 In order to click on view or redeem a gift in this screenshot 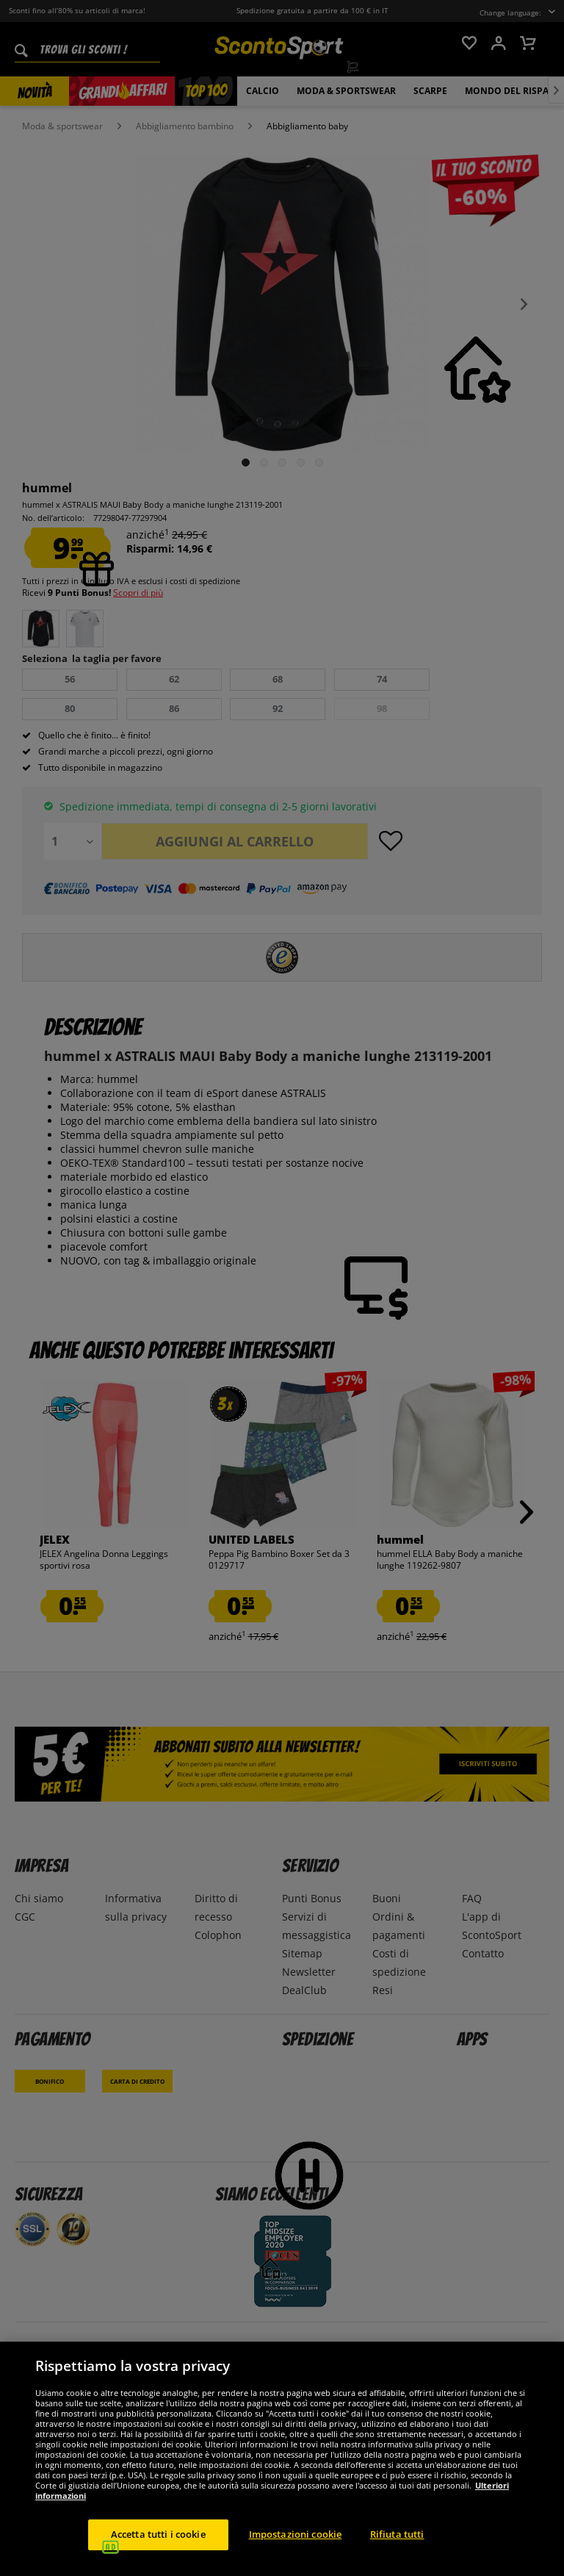, I will do `click(96, 569)`.